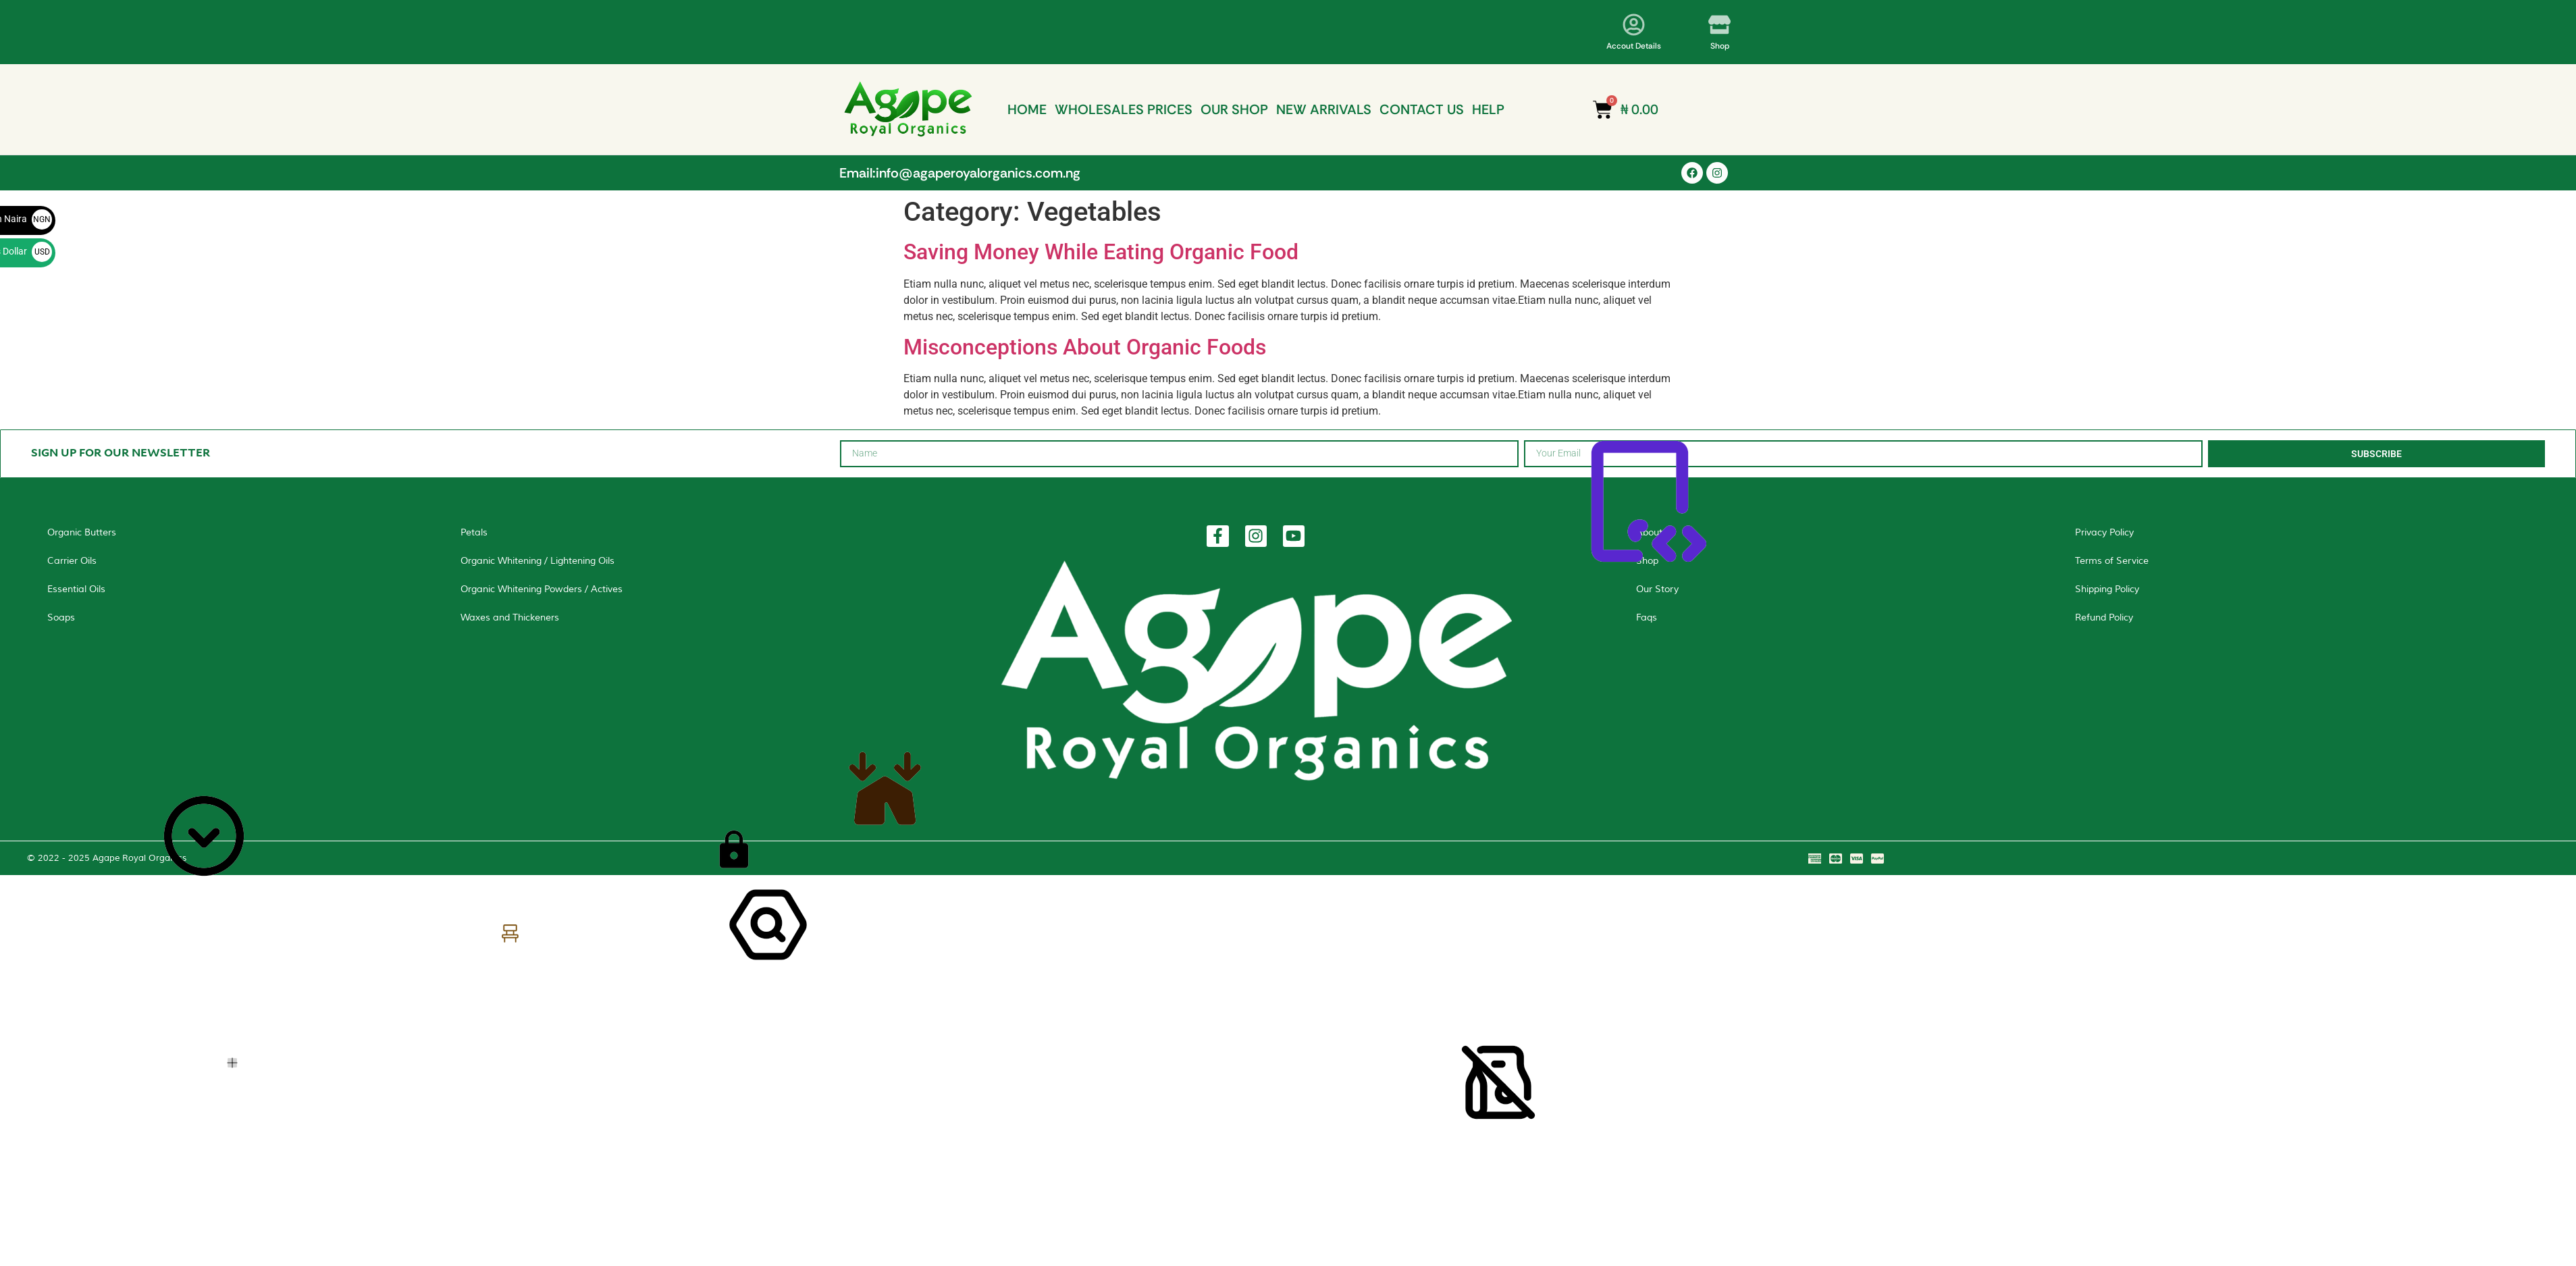 This screenshot has height=1266, width=2576. What do you see at coordinates (1639, 501) in the screenshot?
I see `access tablet developer tools` at bounding box center [1639, 501].